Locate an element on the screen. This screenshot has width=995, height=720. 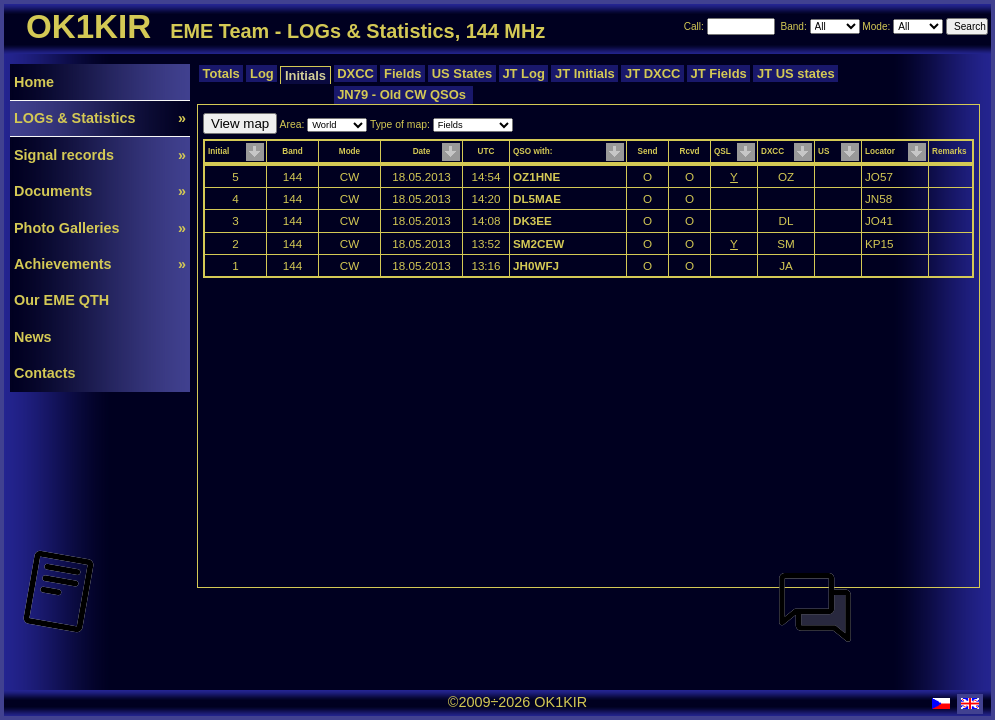
open your messages or conversations is located at coordinates (815, 606).